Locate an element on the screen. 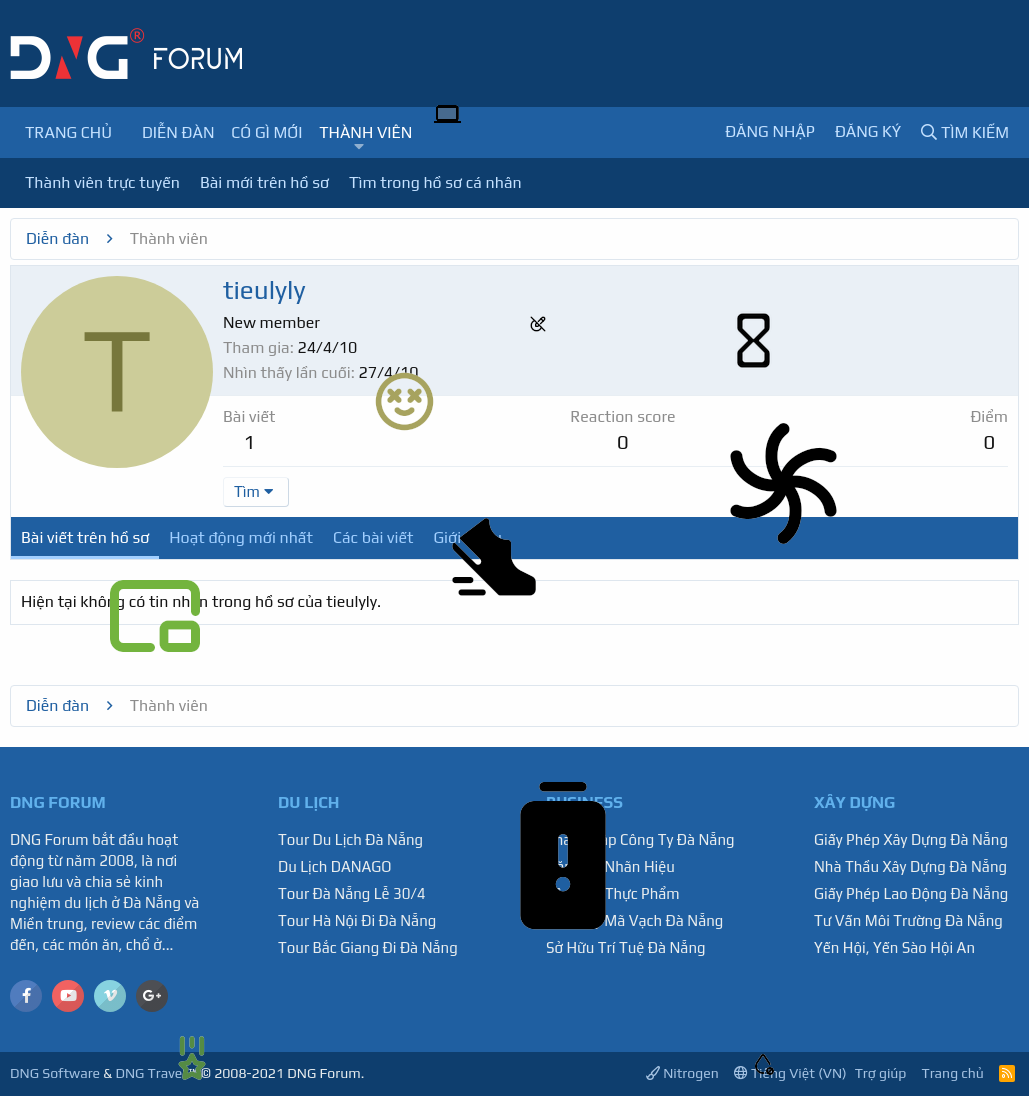  disable water or liquid-related feature is located at coordinates (763, 1064).